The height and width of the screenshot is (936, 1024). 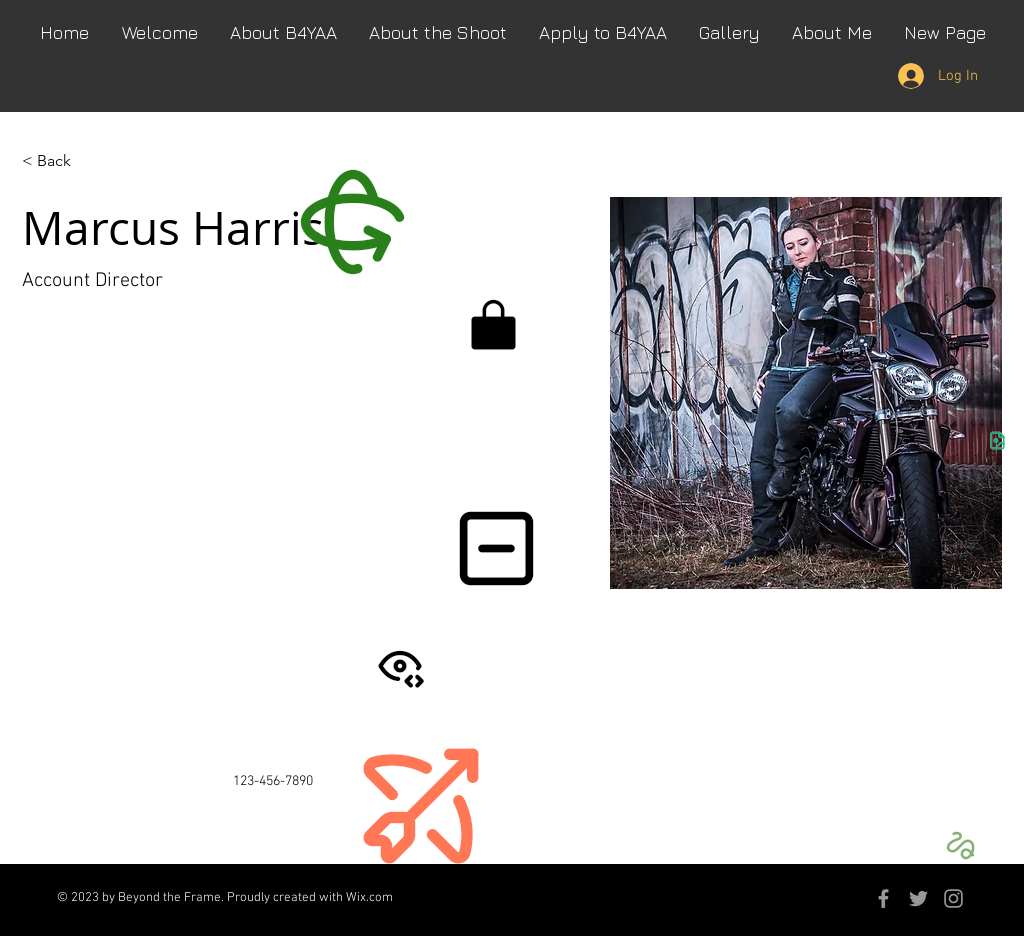 I want to click on archery or hunting game mode, so click(x=421, y=806).